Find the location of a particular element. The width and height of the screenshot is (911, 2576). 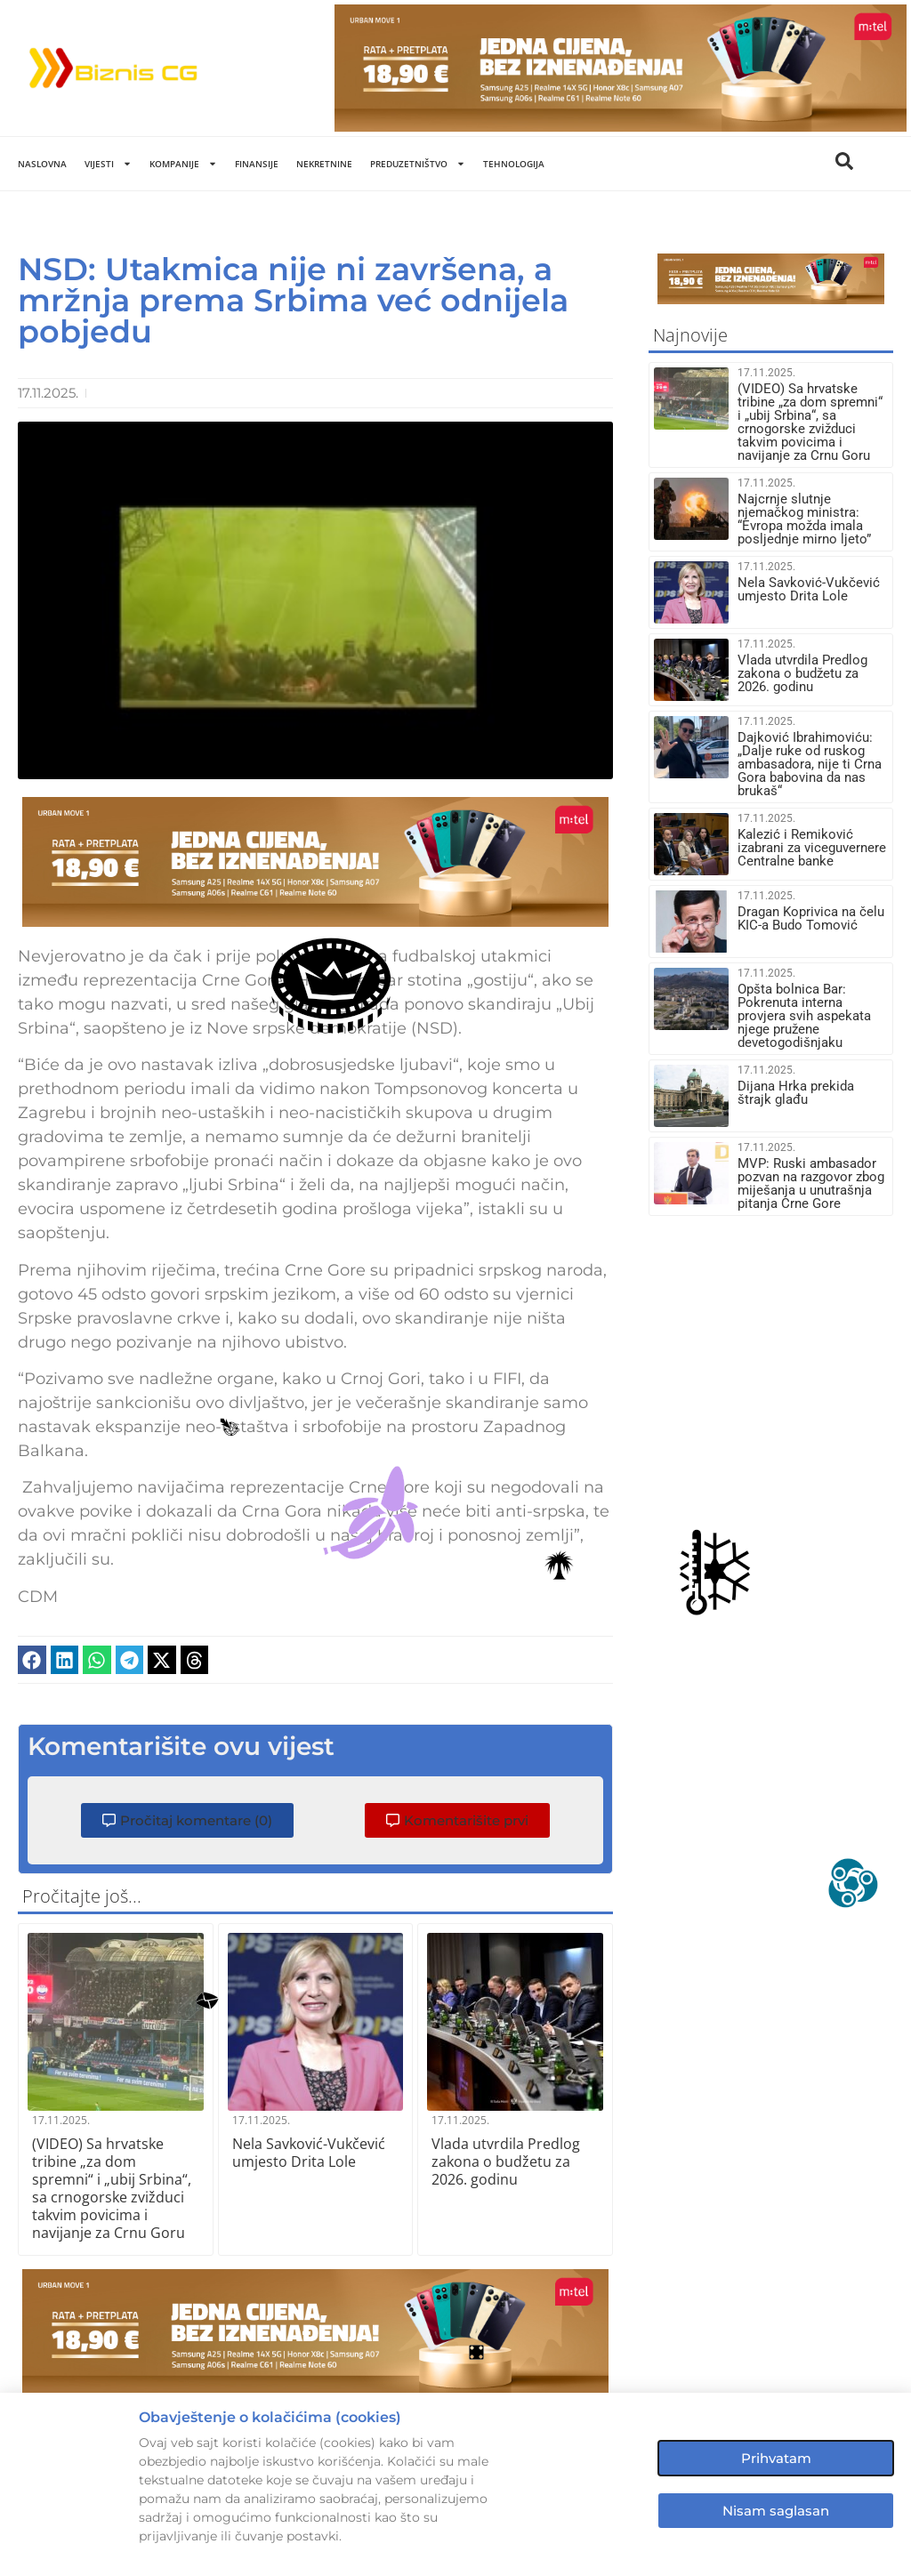

represents balance or harmony in gameplay is located at coordinates (853, 1883).